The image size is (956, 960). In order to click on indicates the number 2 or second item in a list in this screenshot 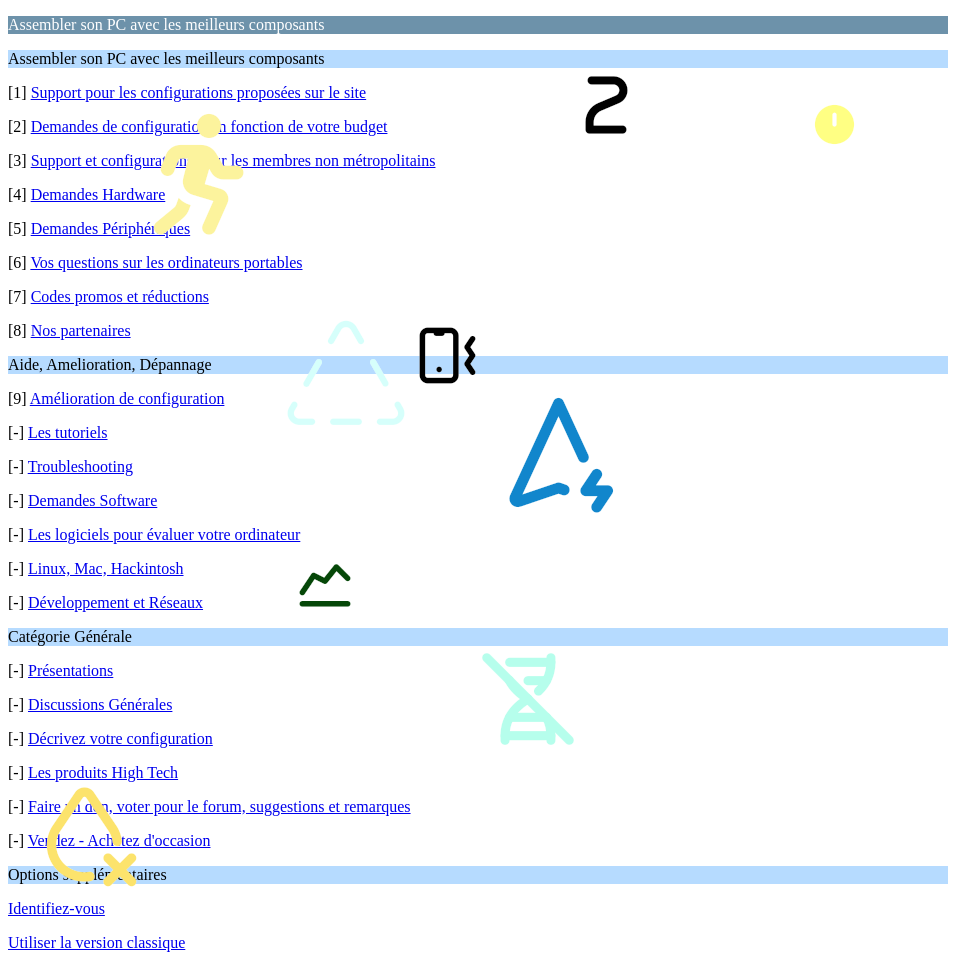, I will do `click(606, 105)`.